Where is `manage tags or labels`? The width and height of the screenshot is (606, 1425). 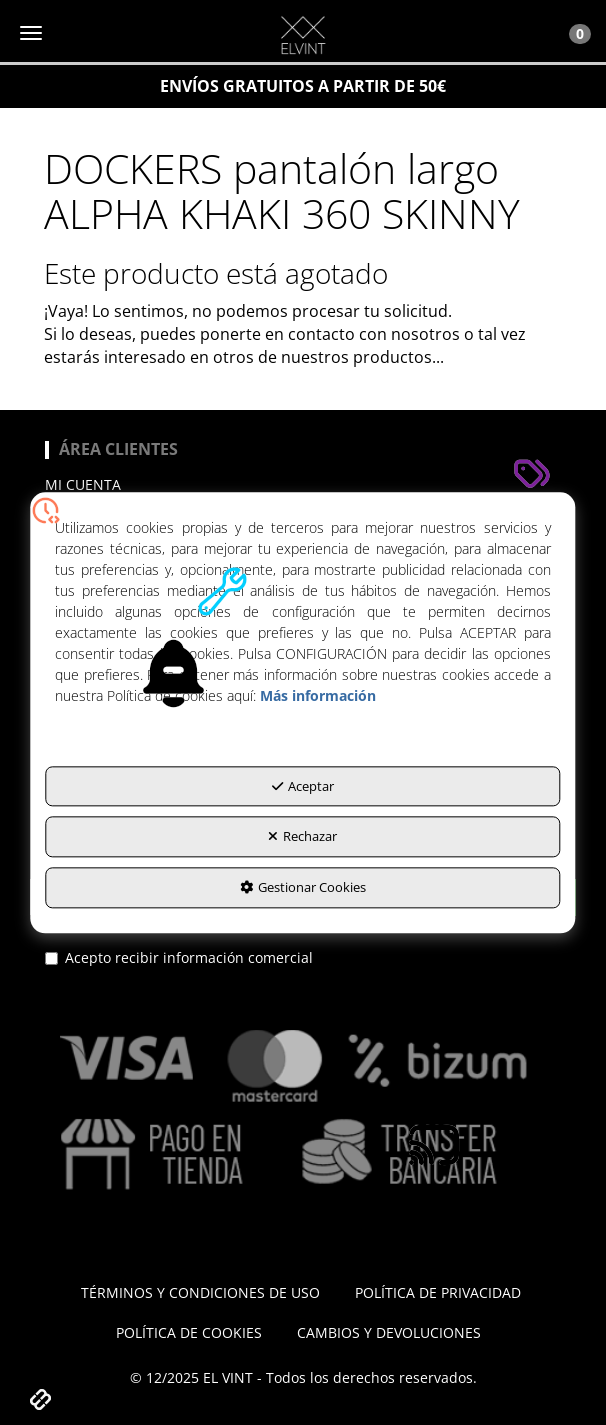 manage tags or labels is located at coordinates (532, 472).